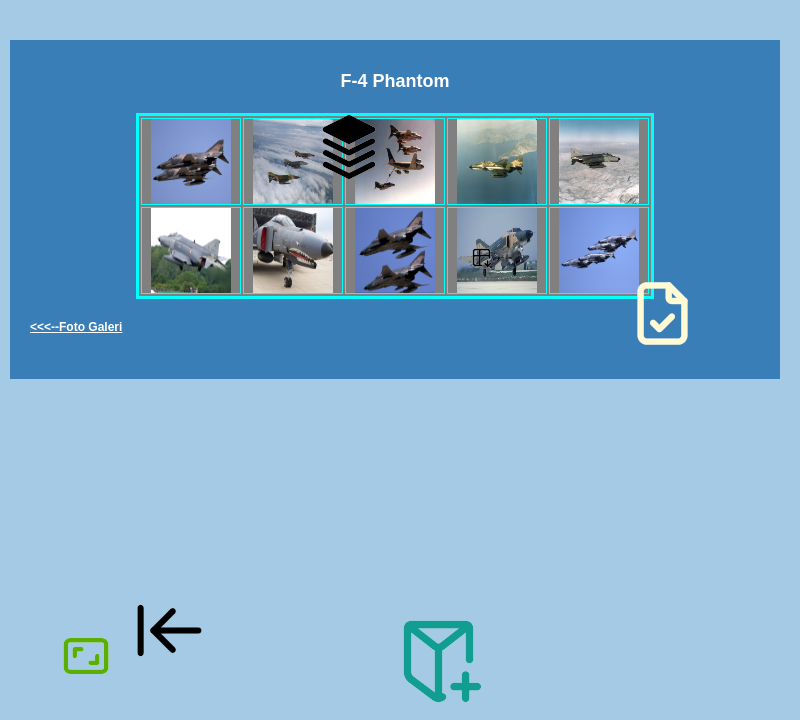  Describe the element at coordinates (438, 659) in the screenshot. I see `add a new 3D object or prism shape` at that location.